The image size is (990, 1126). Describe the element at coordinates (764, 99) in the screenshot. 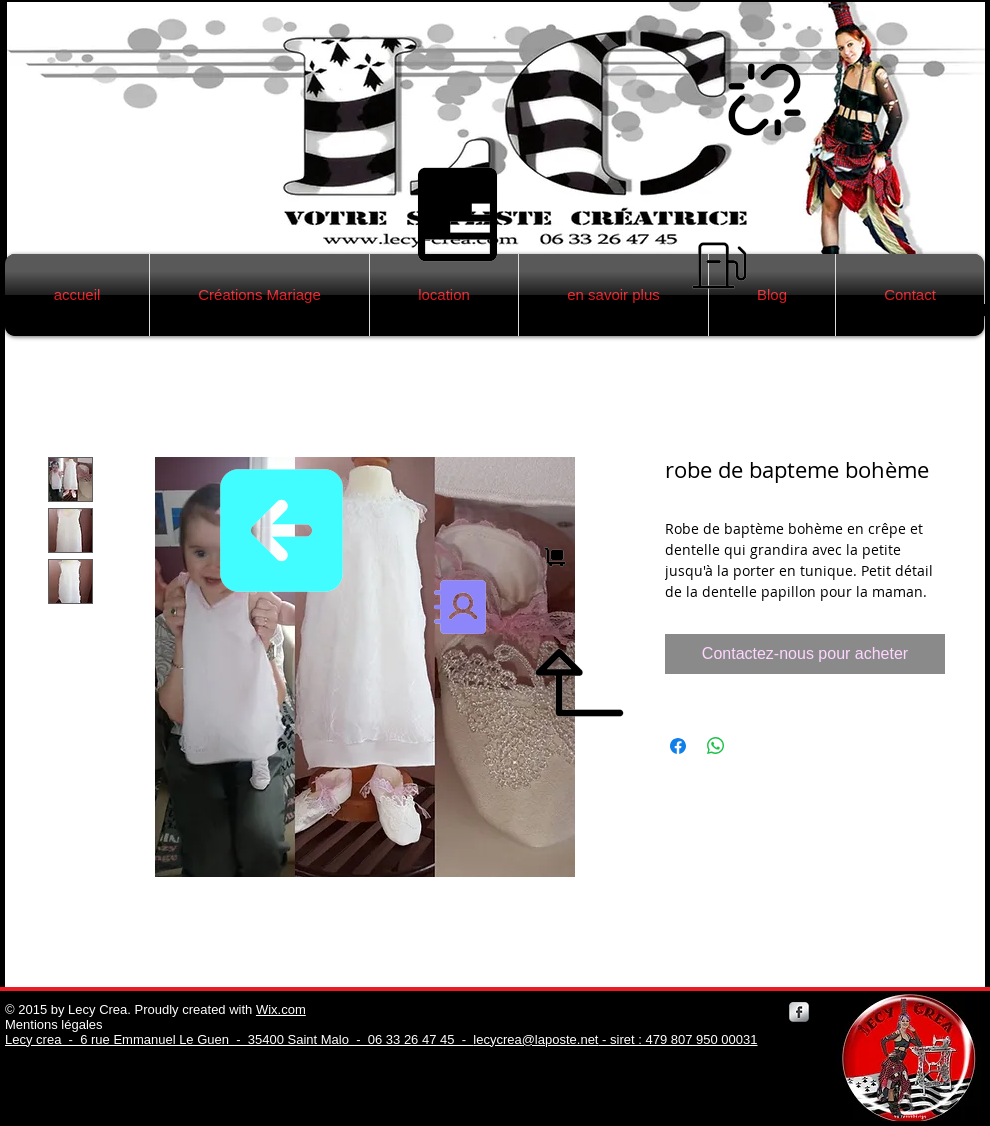

I see `remove or break a link connection` at that location.